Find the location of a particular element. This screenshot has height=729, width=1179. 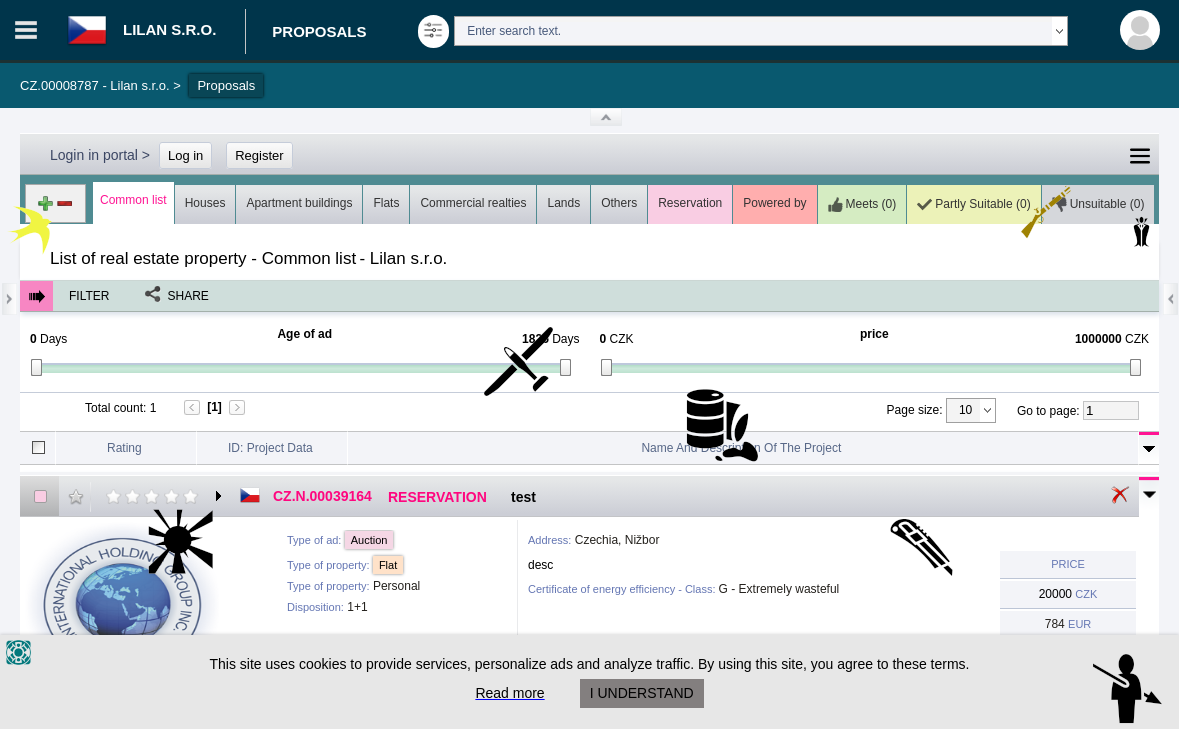

access cutting or trimming tools is located at coordinates (921, 547).